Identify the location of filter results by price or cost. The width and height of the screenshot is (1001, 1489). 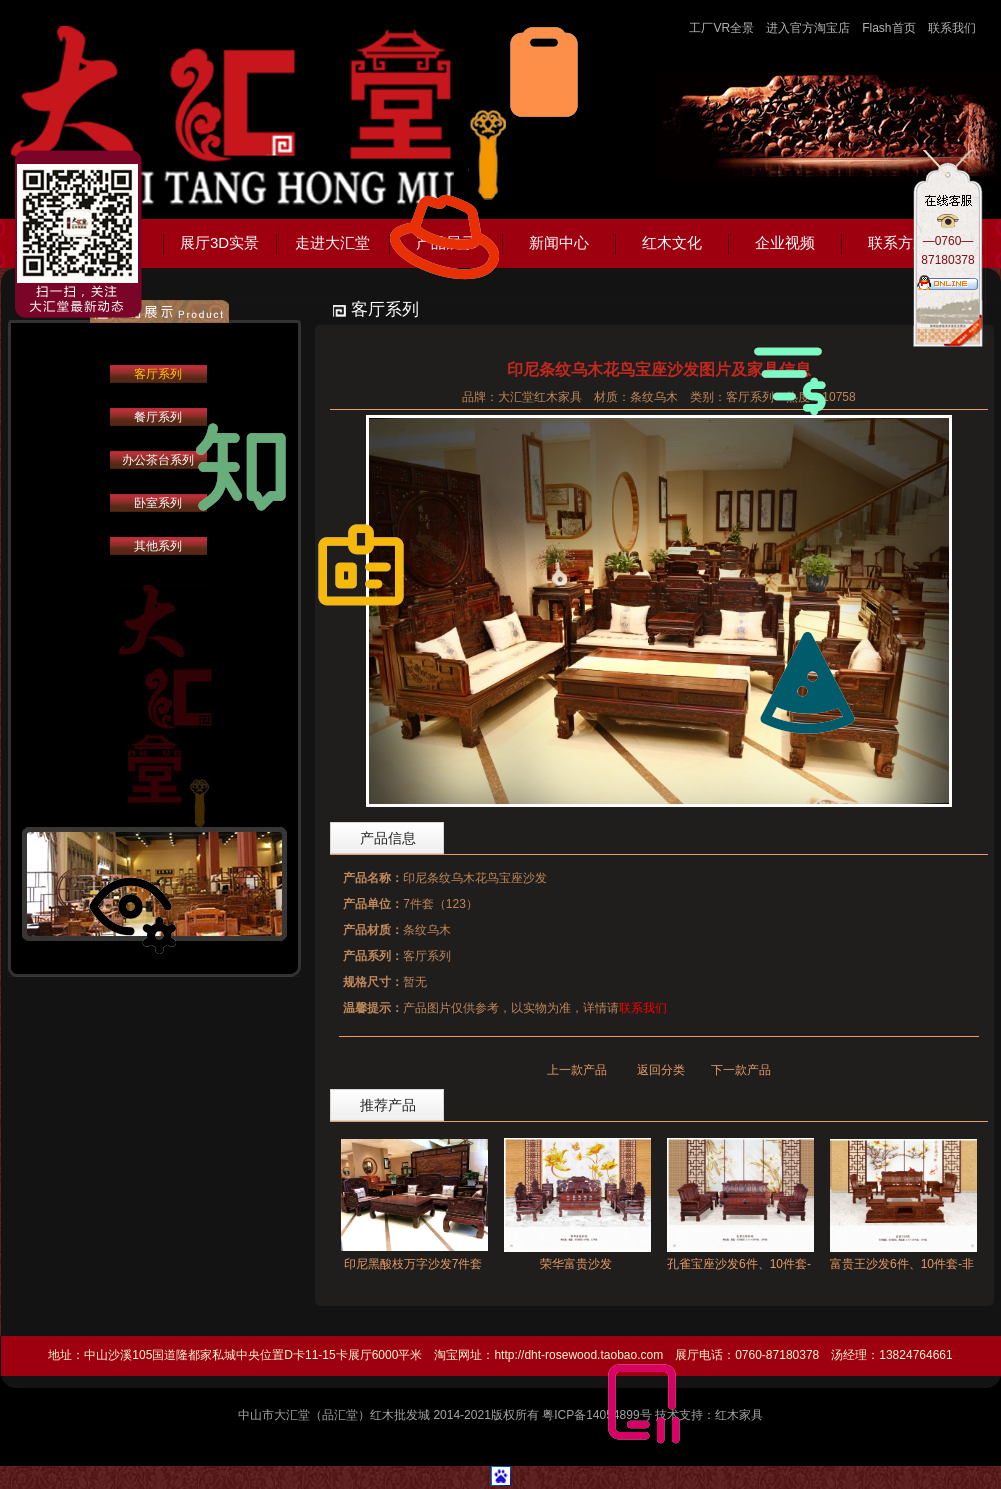
(788, 374).